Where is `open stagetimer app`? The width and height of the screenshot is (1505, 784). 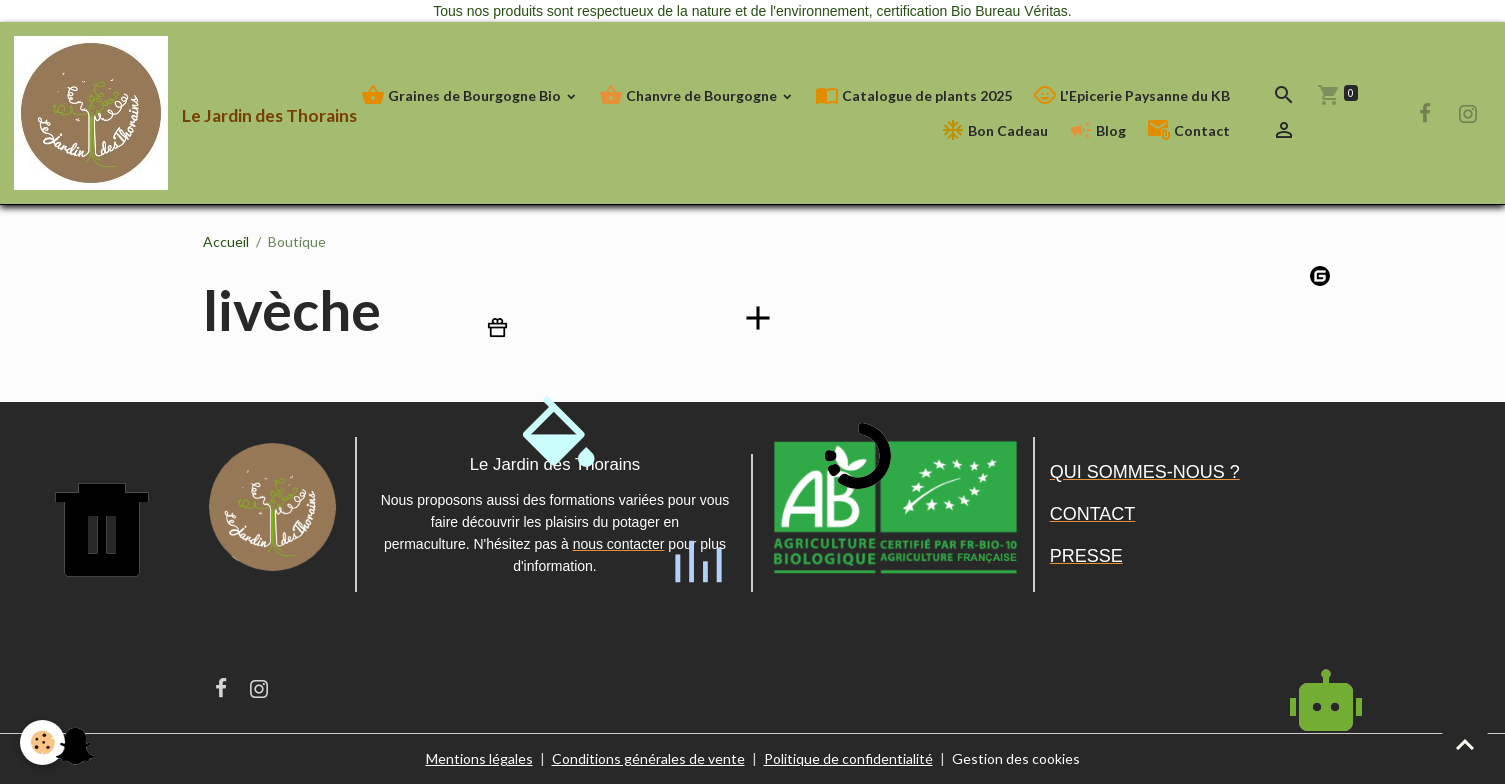 open stagetimer app is located at coordinates (858, 456).